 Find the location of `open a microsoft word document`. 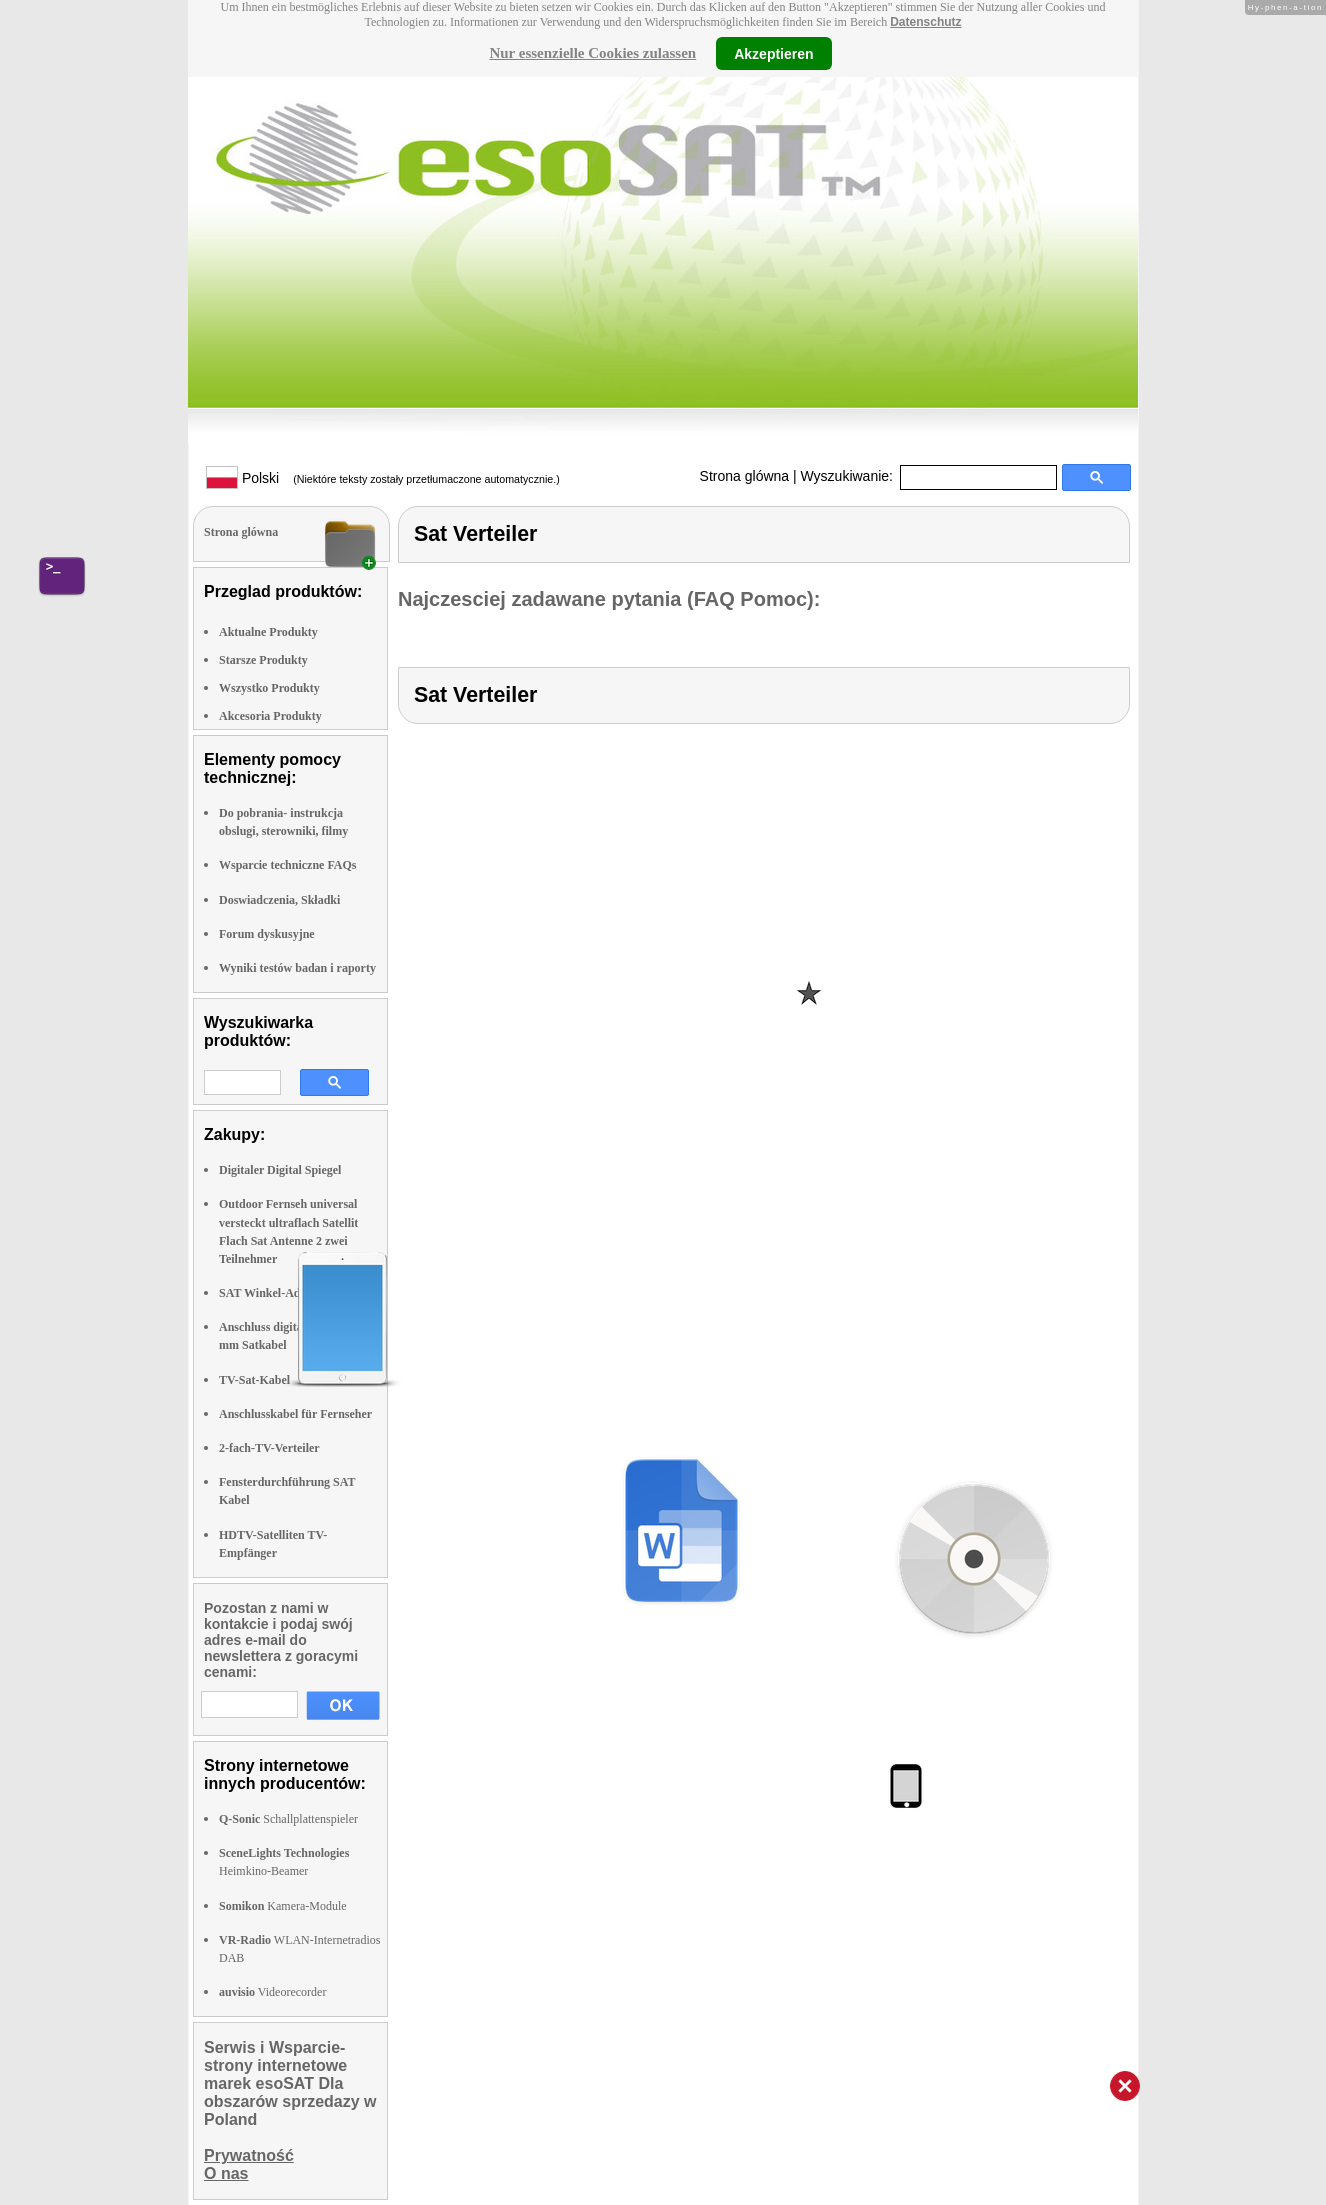

open a microsoft word document is located at coordinates (681, 1530).